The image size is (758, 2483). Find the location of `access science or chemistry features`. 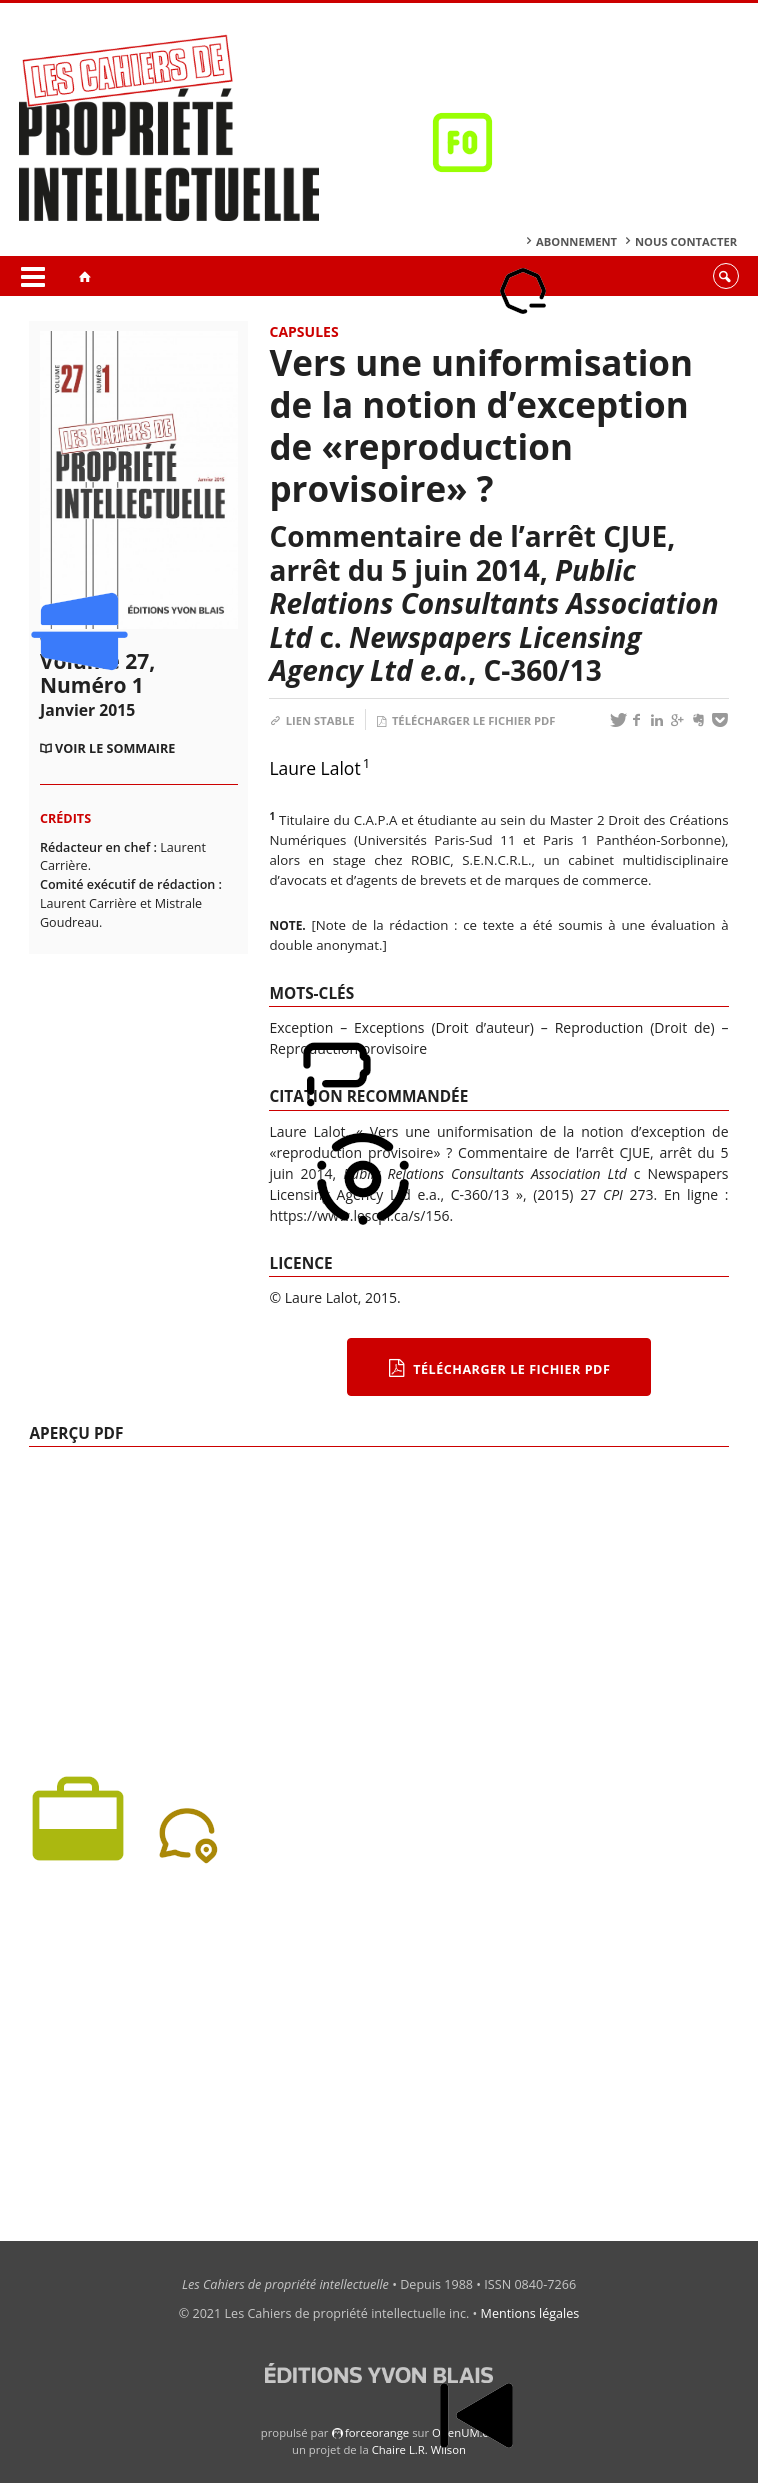

access science or chemistry features is located at coordinates (363, 1179).